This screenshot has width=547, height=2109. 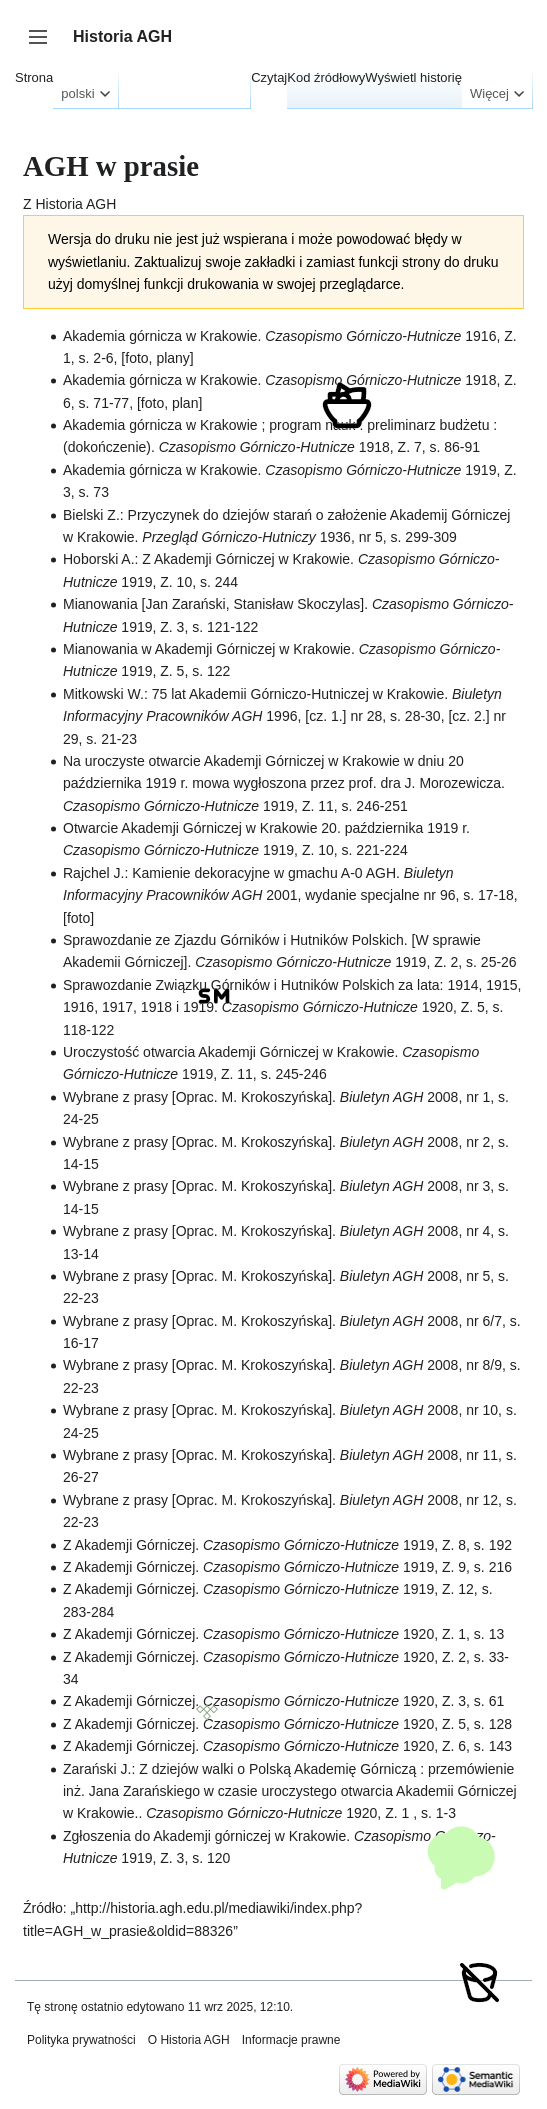 What do you see at coordinates (347, 404) in the screenshot?
I see `view salad or healthy food options` at bounding box center [347, 404].